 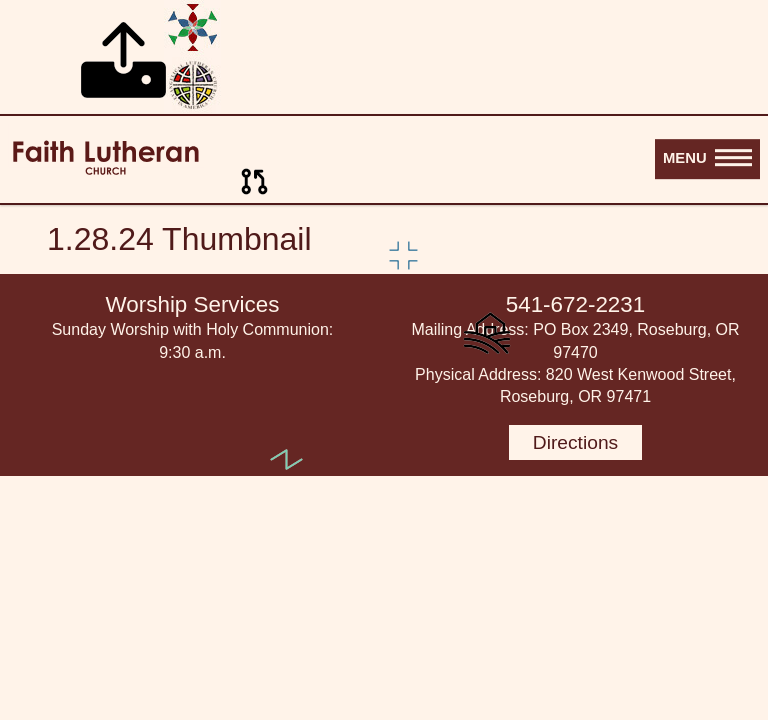 What do you see at coordinates (487, 334) in the screenshot?
I see `access farm or agricultural settings` at bounding box center [487, 334].